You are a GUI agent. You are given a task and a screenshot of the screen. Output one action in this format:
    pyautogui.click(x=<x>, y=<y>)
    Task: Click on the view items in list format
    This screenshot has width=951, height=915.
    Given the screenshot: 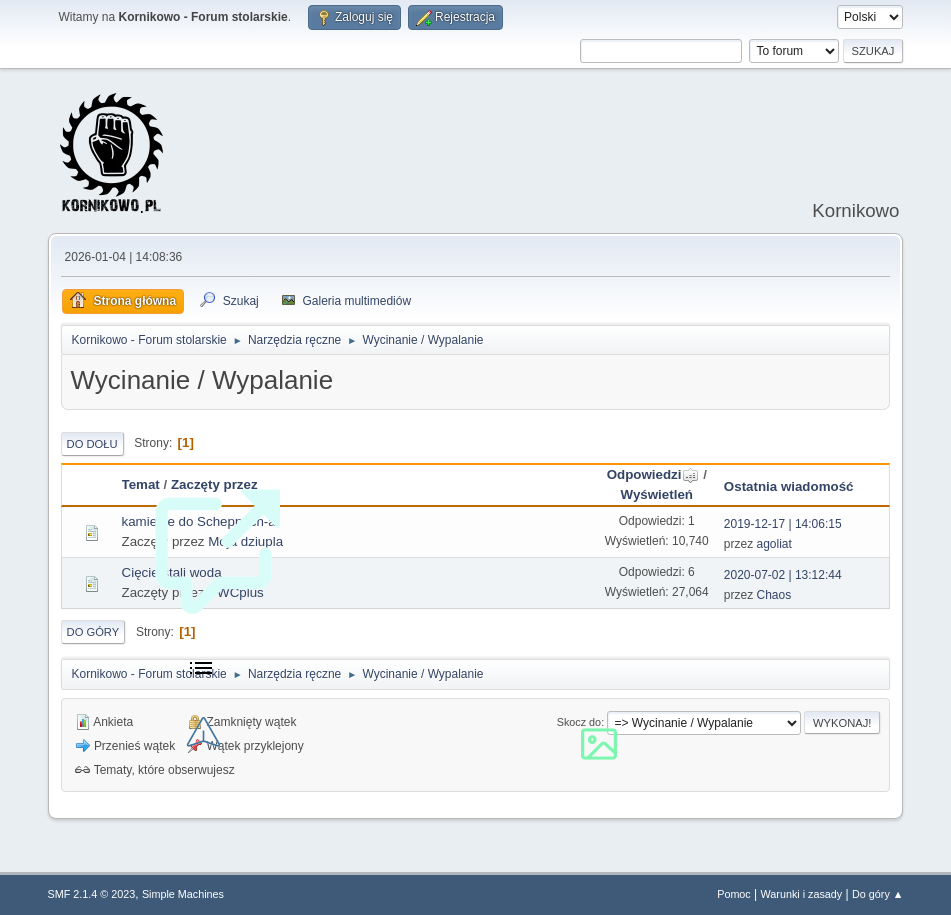 What is the action you would take?
    pyautogui.click(x=201, y=668)
    